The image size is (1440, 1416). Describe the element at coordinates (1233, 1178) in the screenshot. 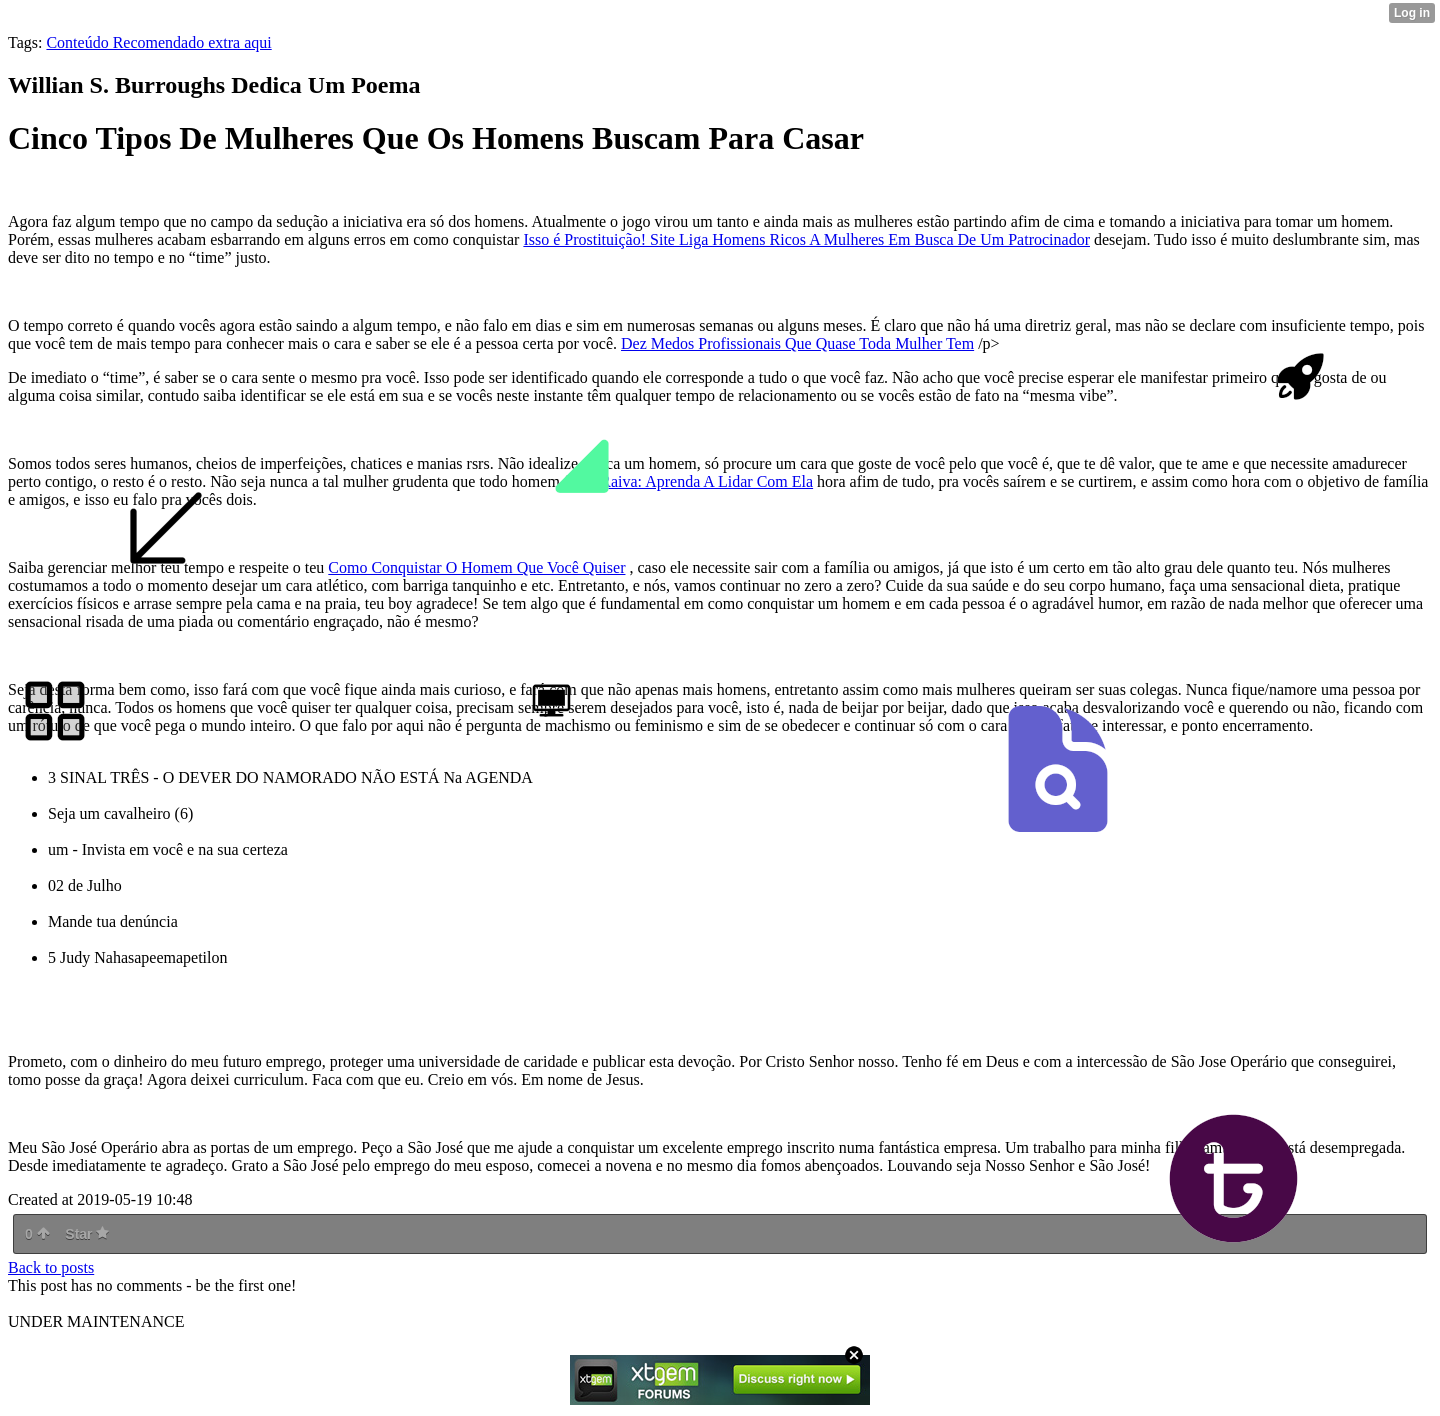

I see `indicates bangladeshi taka currency` at that location.